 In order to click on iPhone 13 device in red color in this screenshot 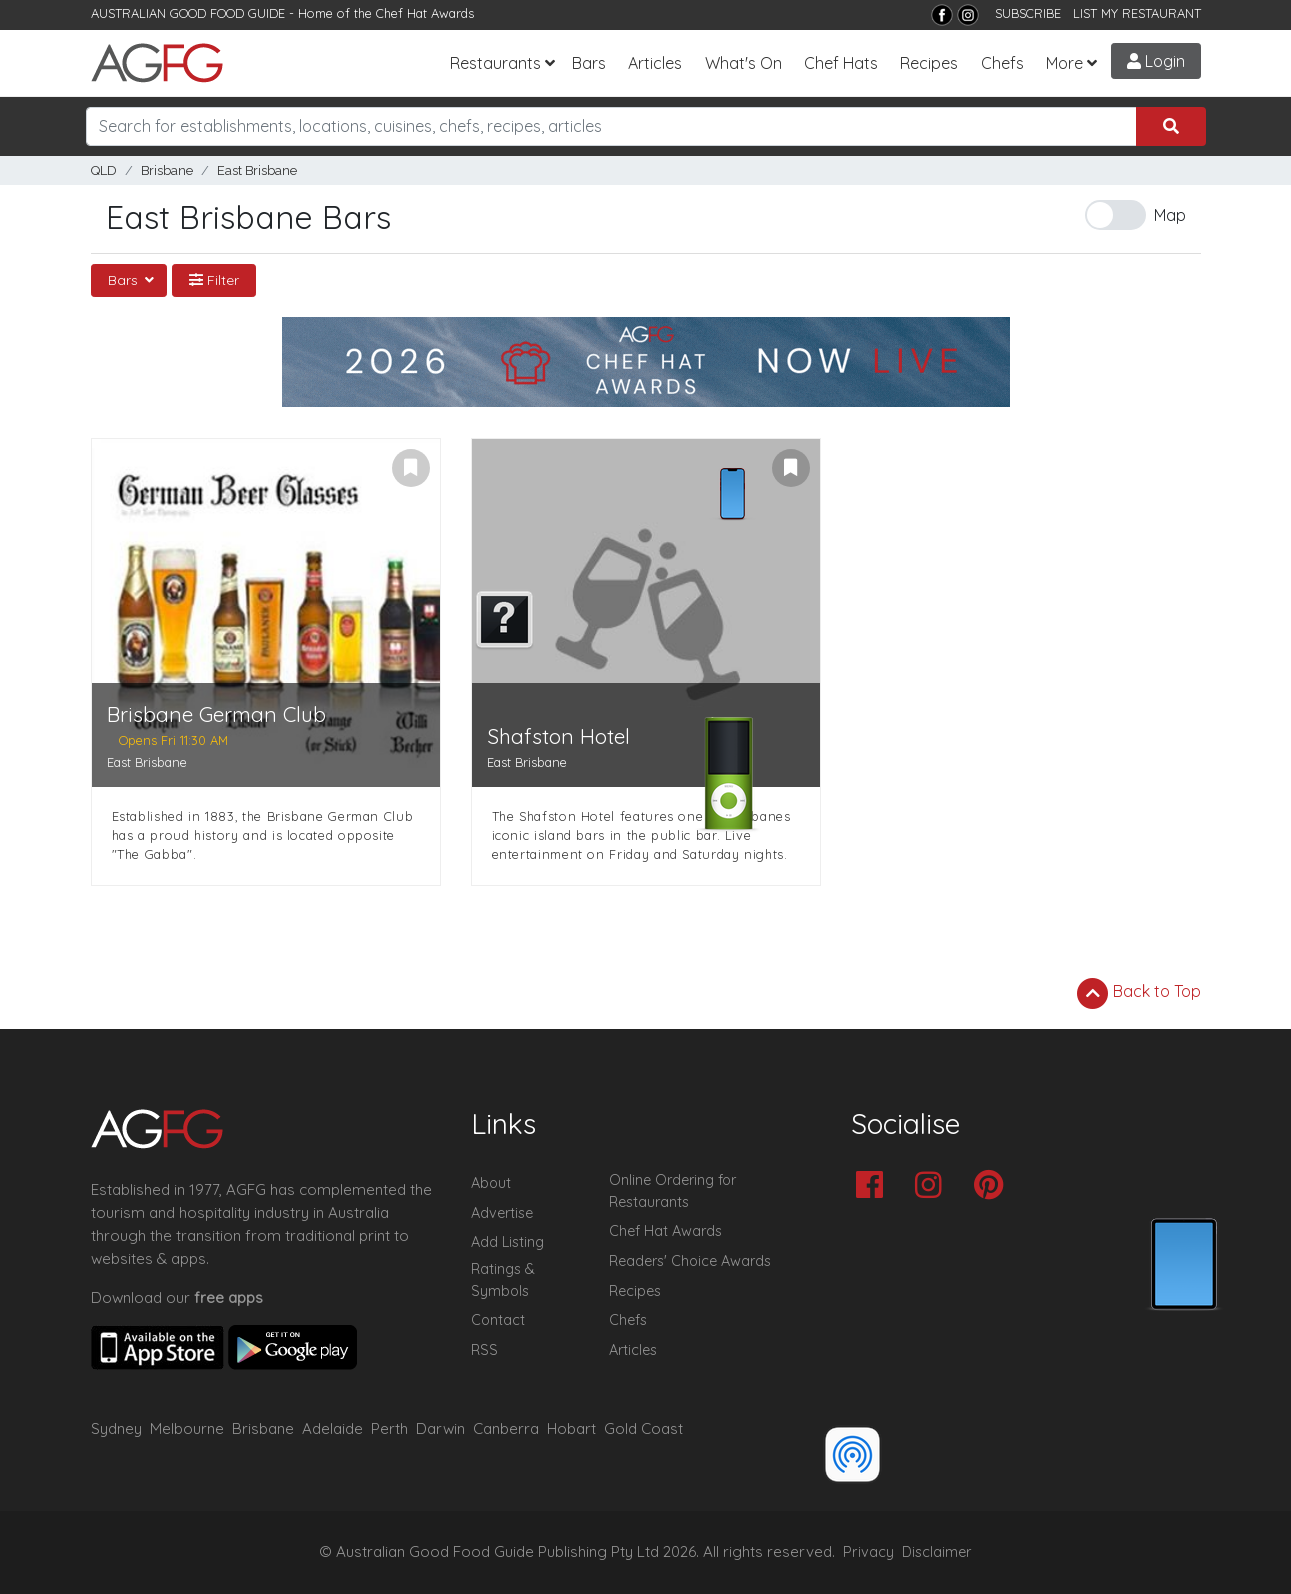, I will do `click(732, 494)`.